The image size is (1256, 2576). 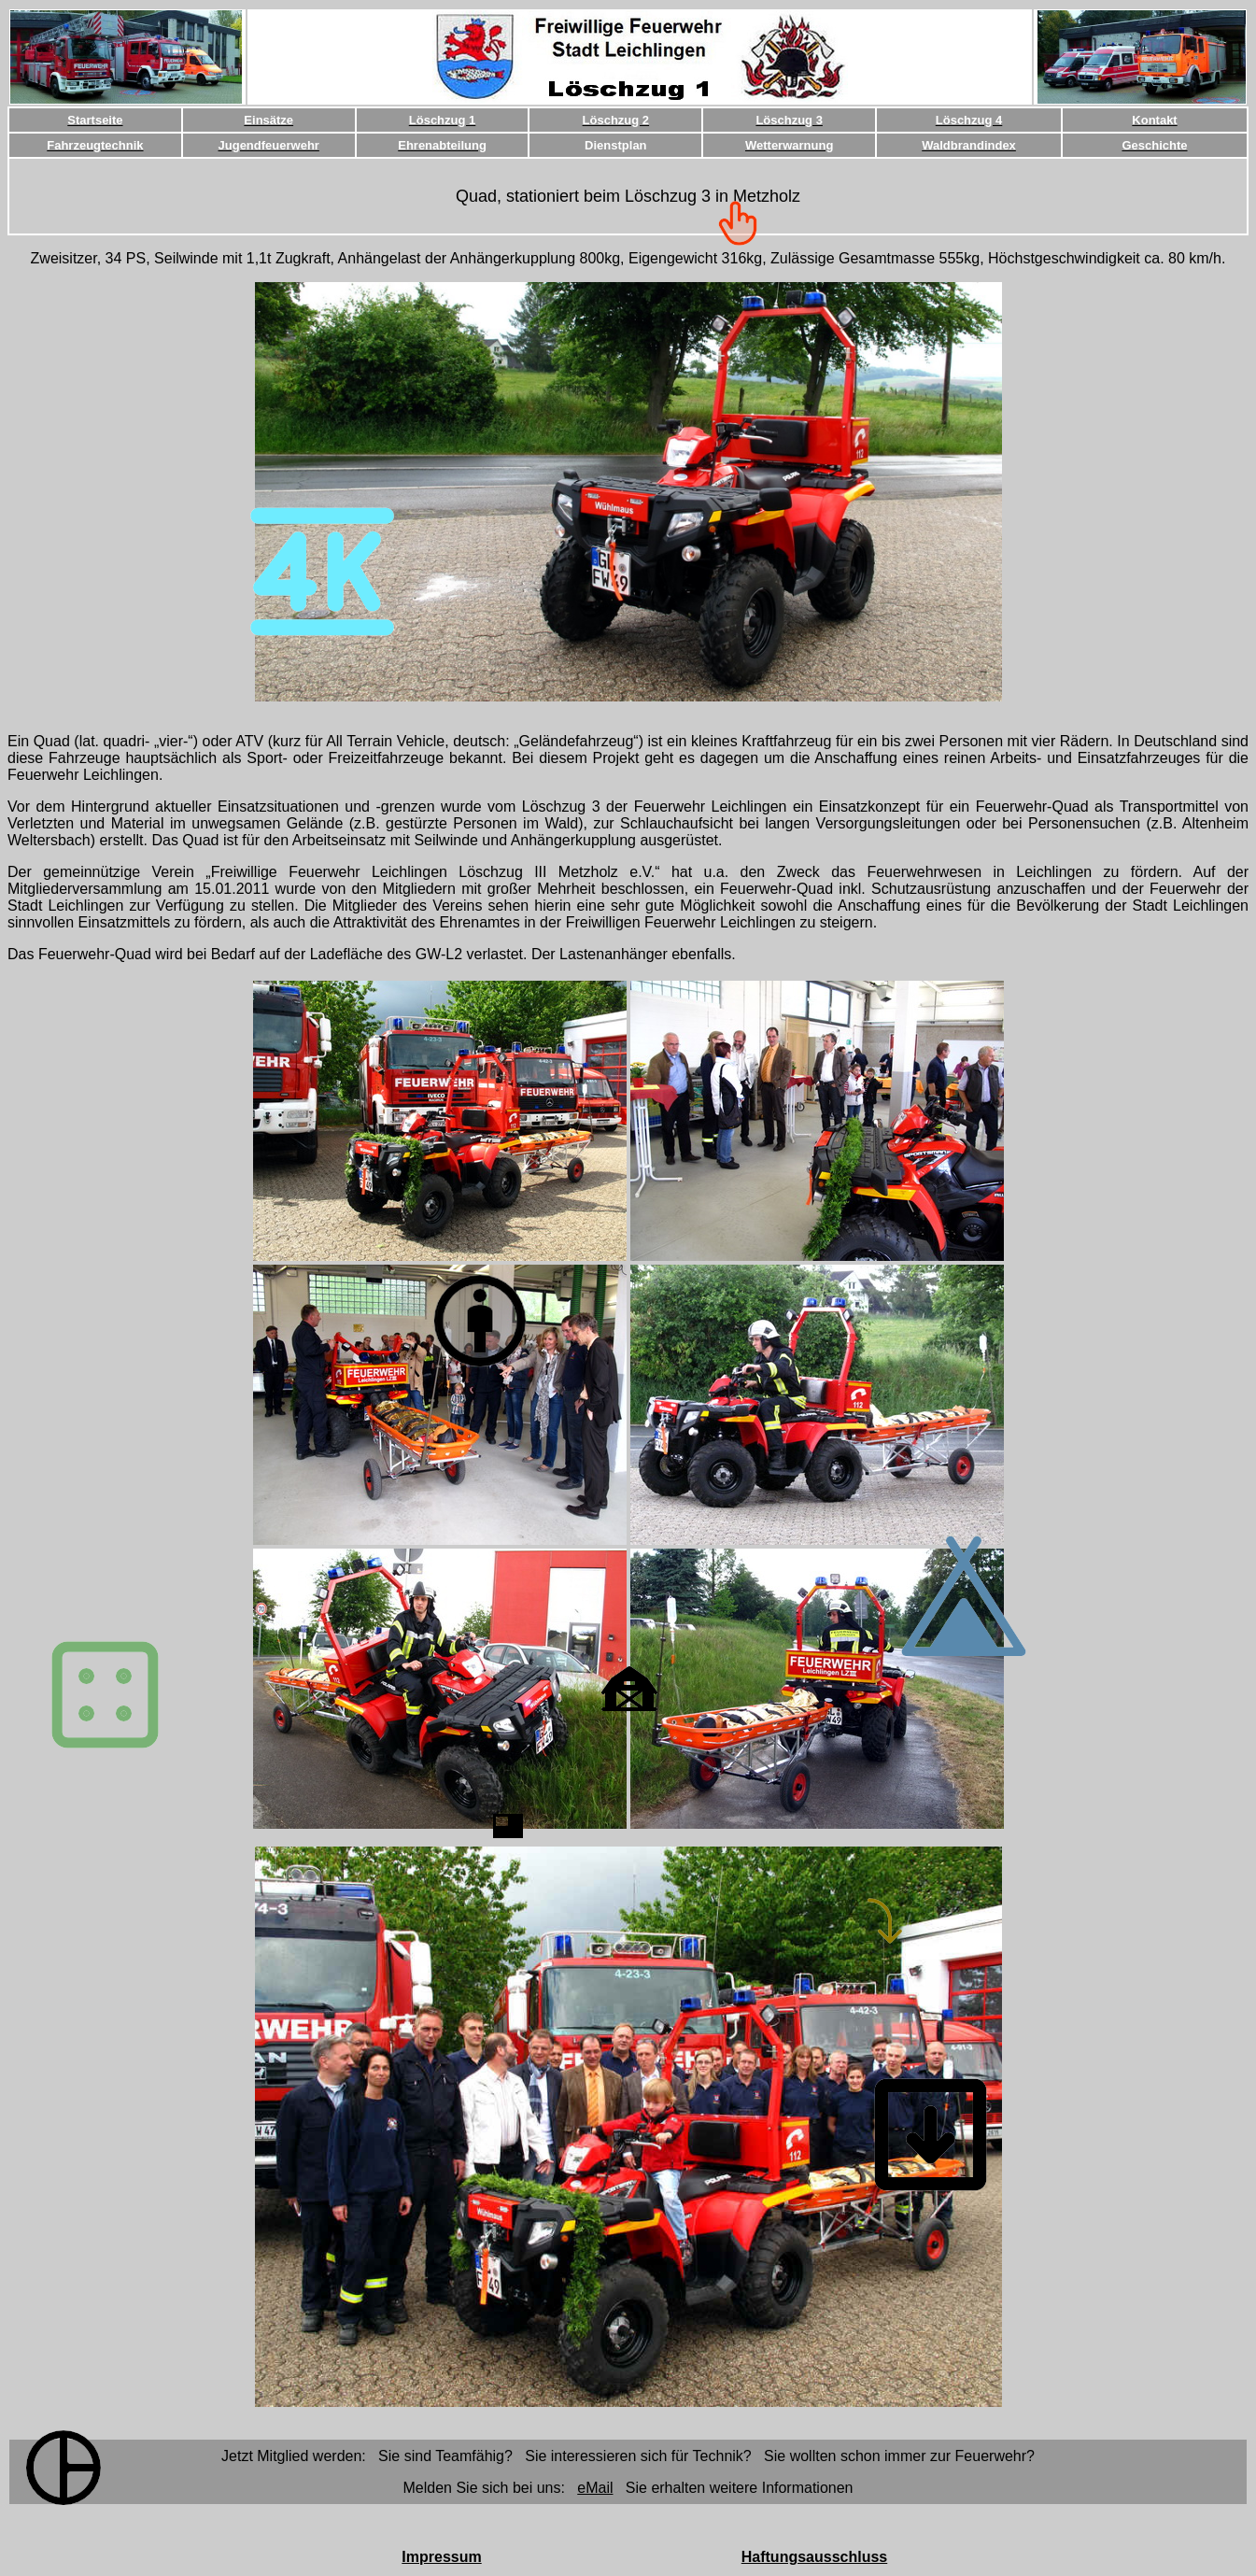 What do you see at coordinates (738, 223) in the screenshot?
I see `tap or click to select an item` at bounding box center [738, 223].